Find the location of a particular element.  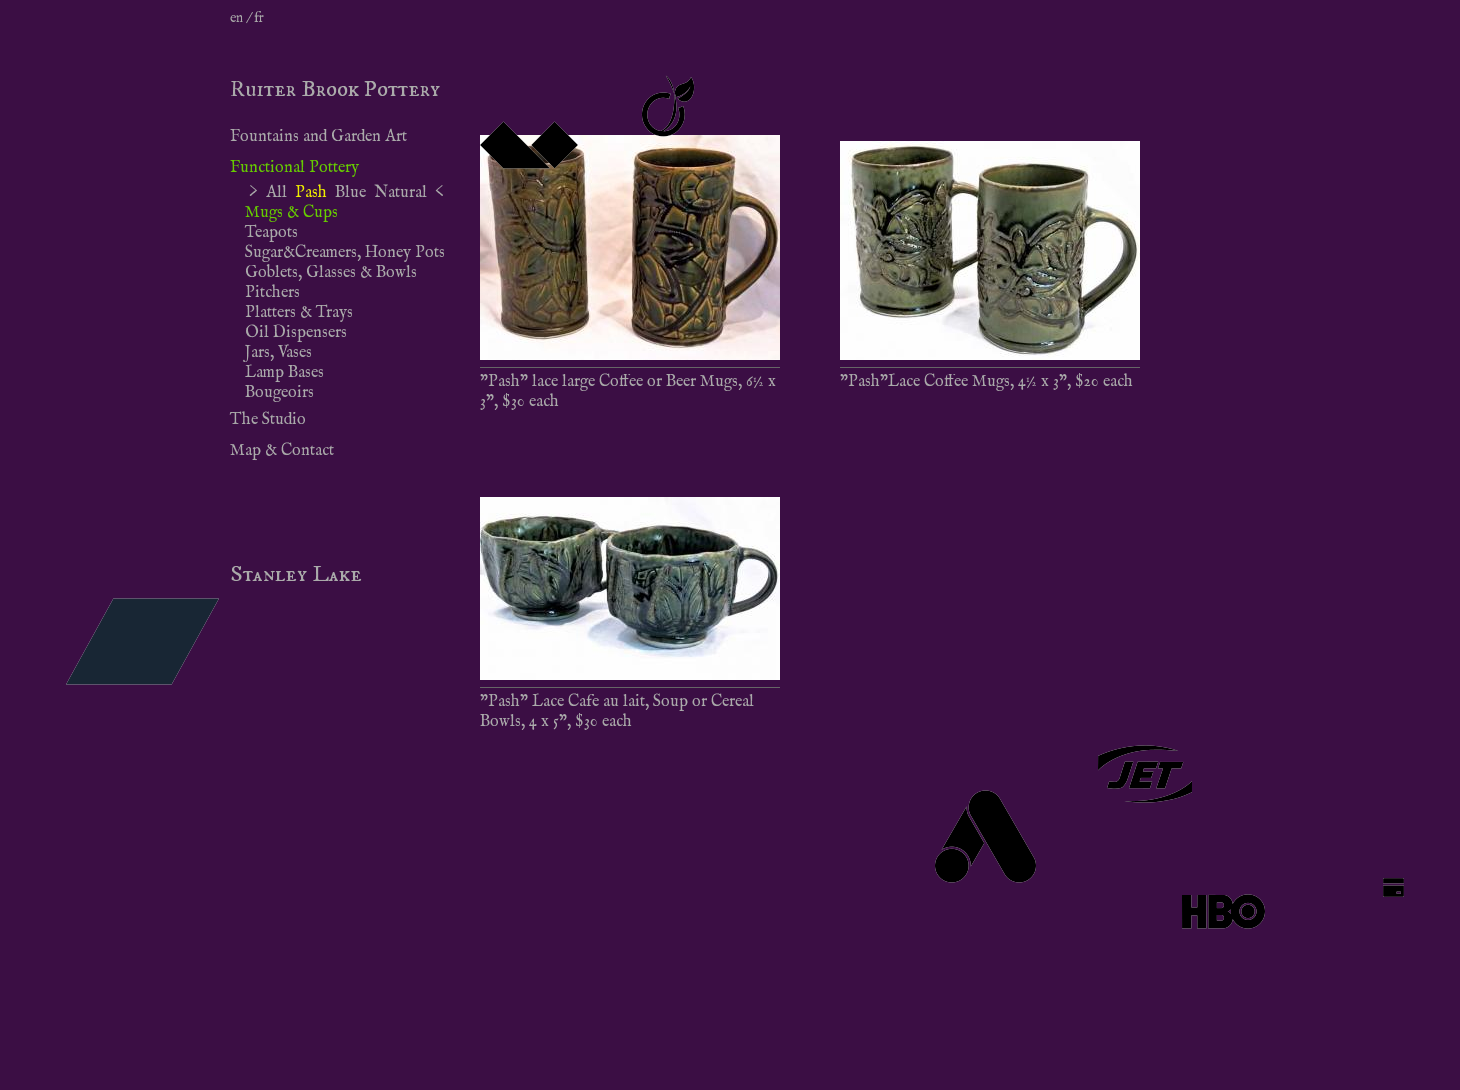

open bandcamp music platform is located at coordinates (142, 641).